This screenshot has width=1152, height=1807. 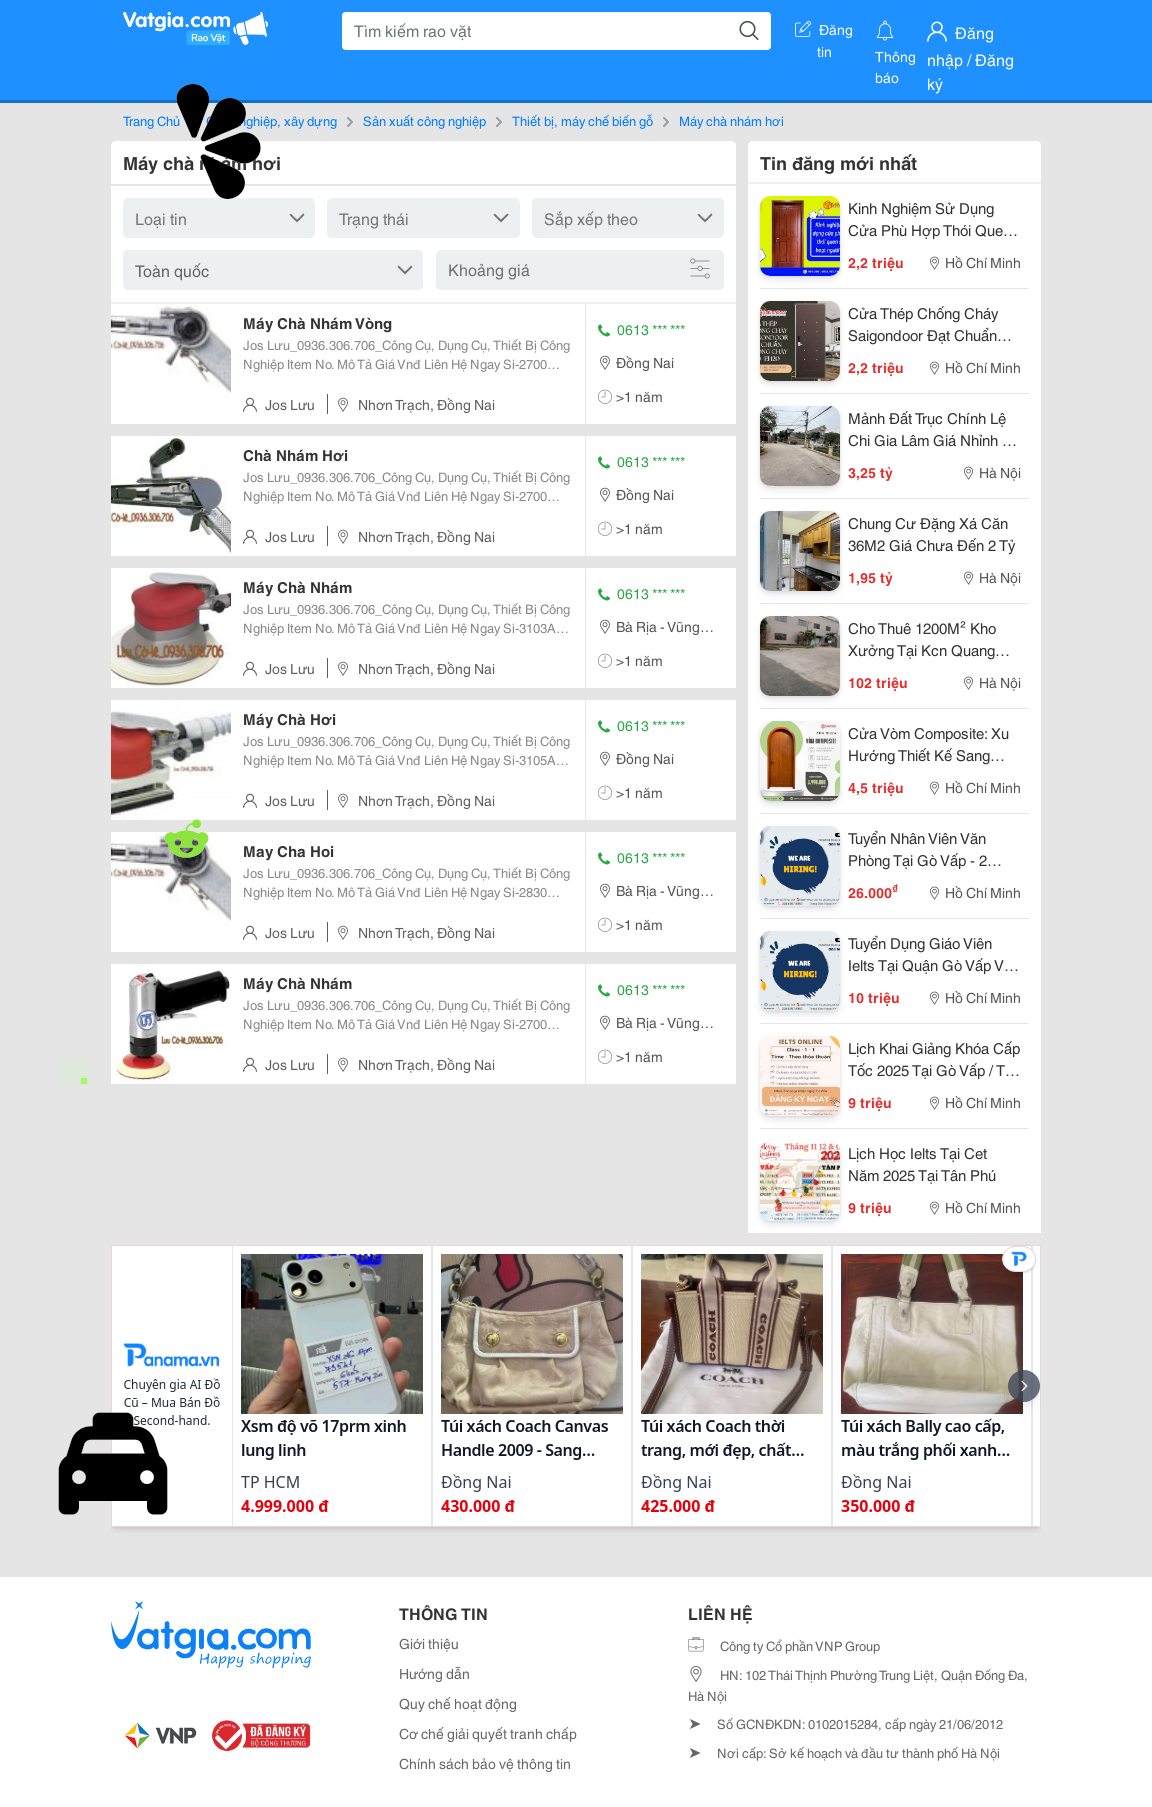 I want to click on link to Lemon Squeezy payment platform, so click(x=218, y=141).